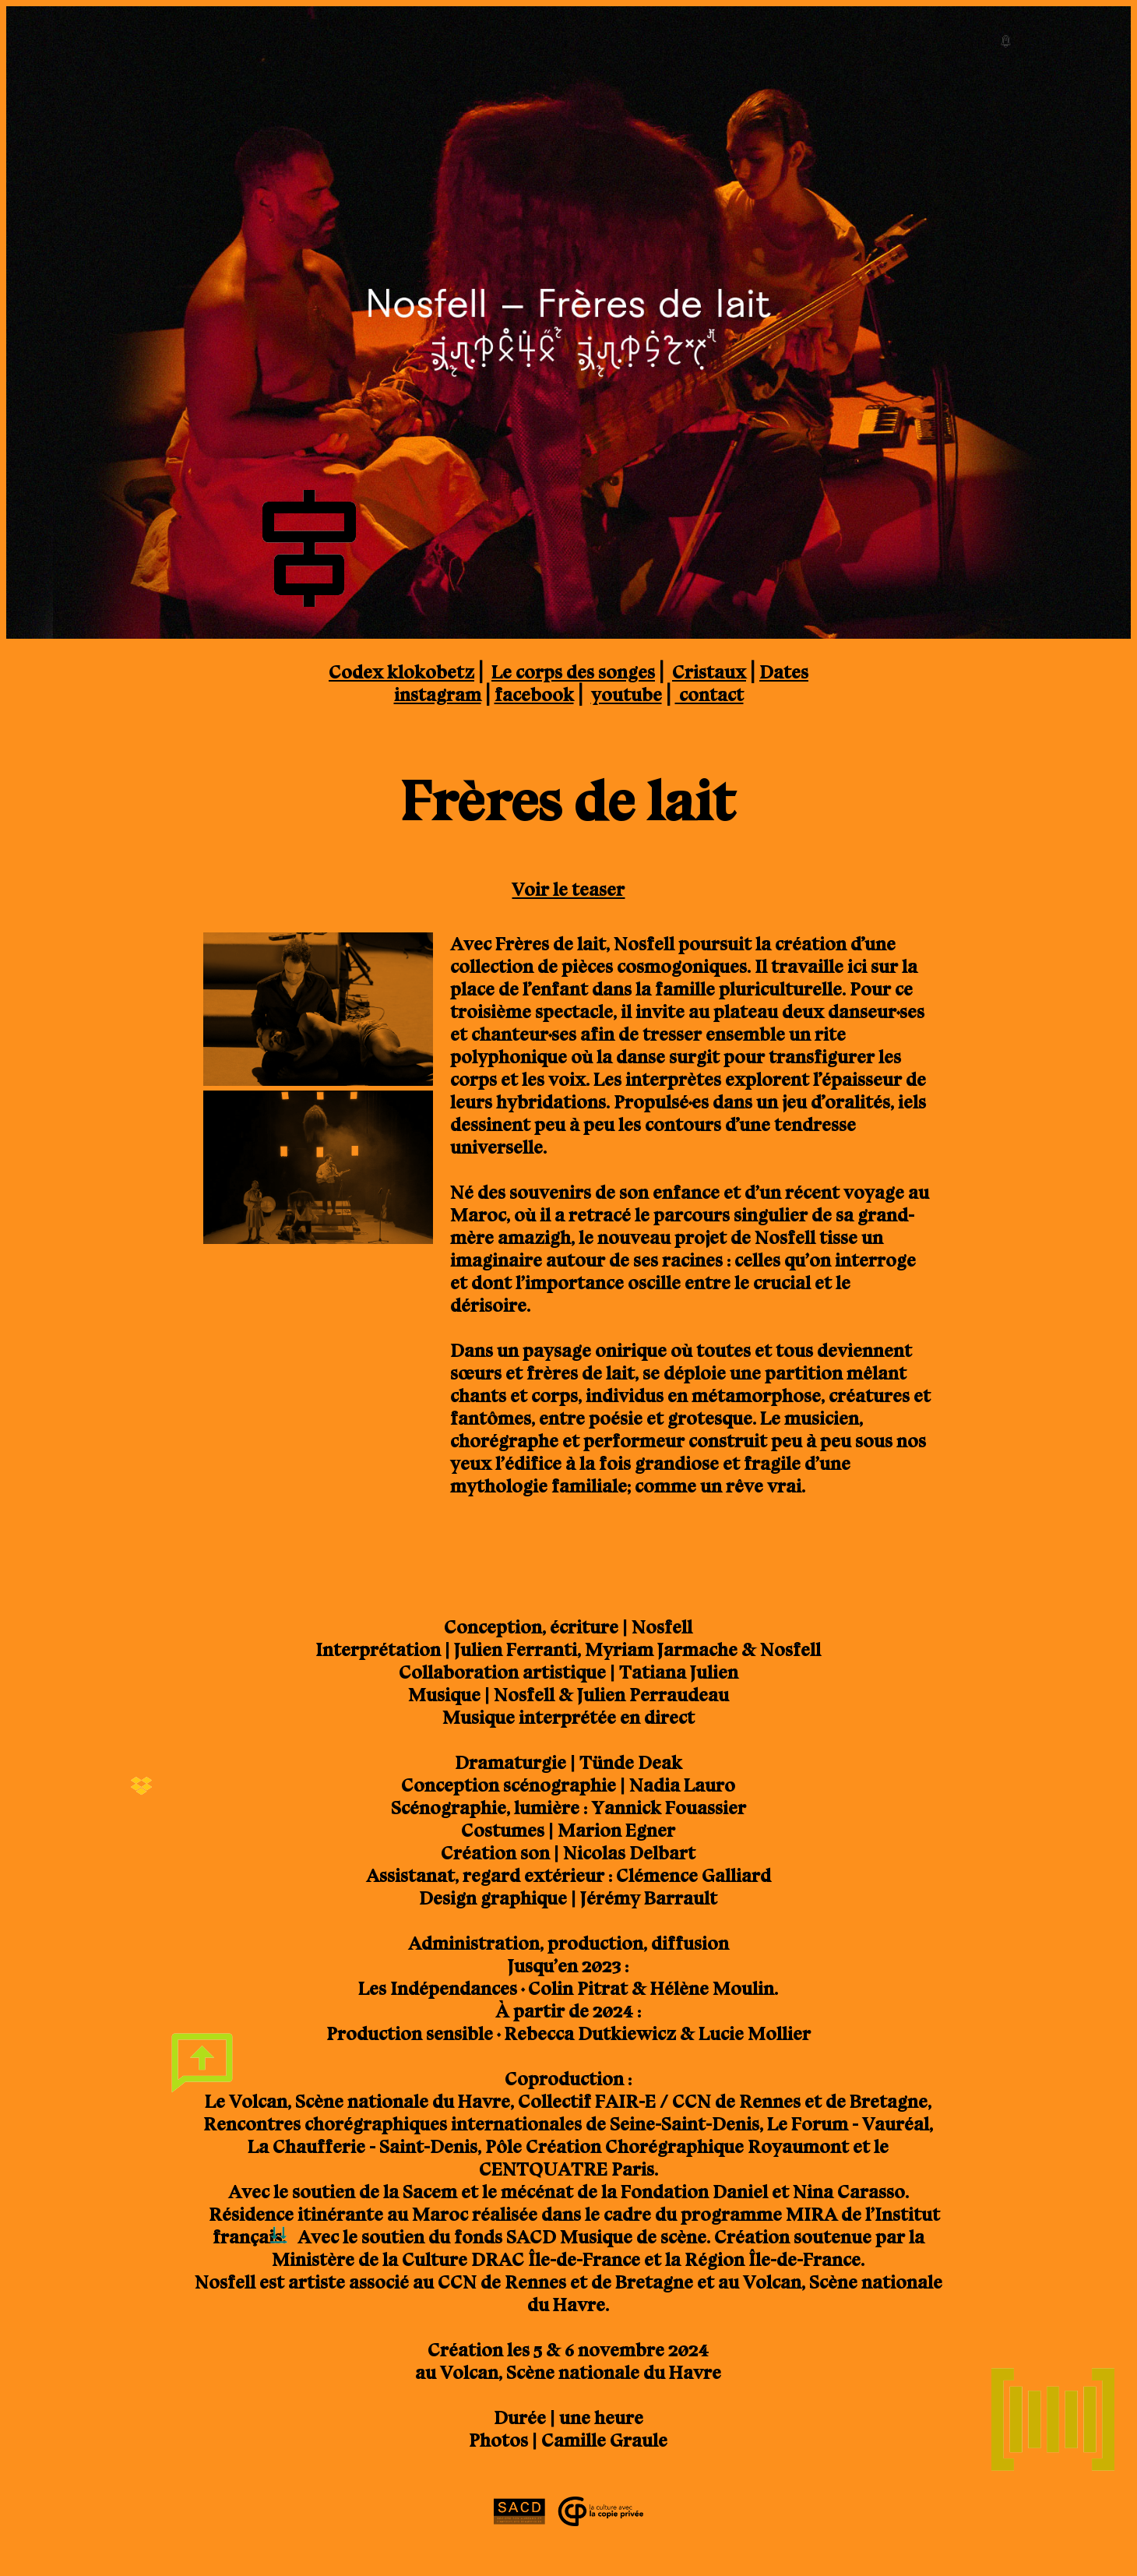  What do you see at coordinates (141, 1785) in the screenshot?
I see `open Dropbox cloud storage` at bounding box center [141, 1785].